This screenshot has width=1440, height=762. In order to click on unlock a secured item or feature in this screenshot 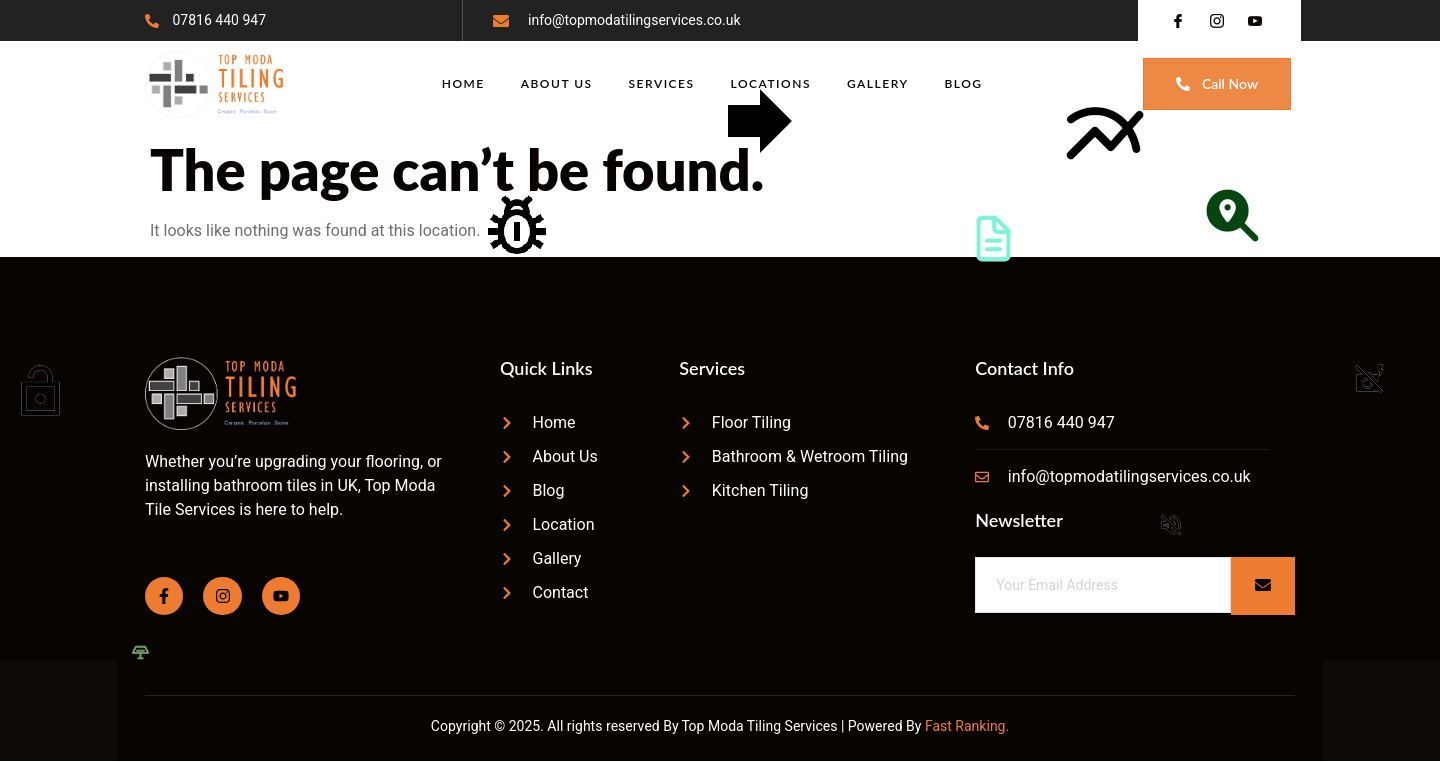, I will do `click(40, 391)`.